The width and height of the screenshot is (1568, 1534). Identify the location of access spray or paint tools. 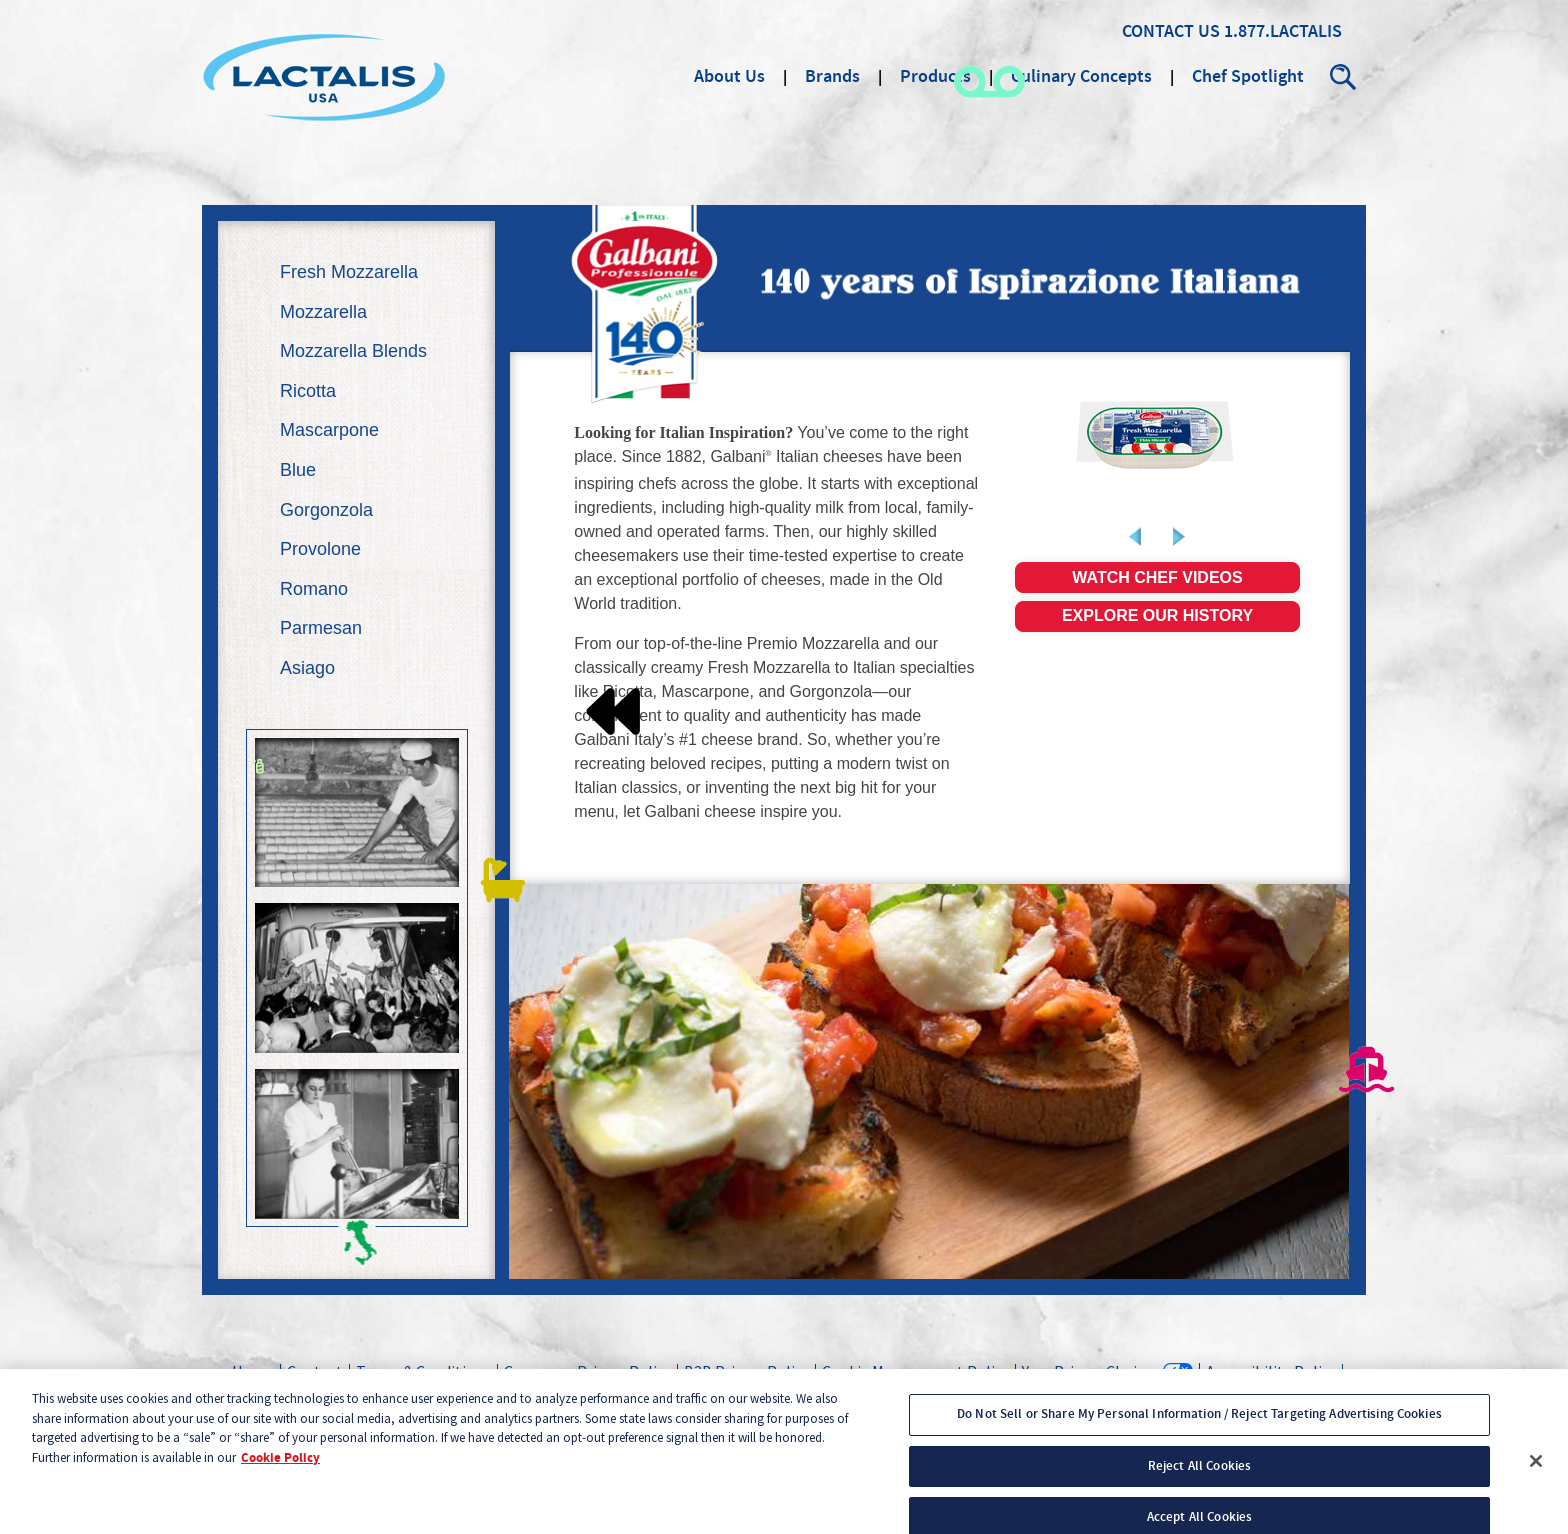
(256, 765).